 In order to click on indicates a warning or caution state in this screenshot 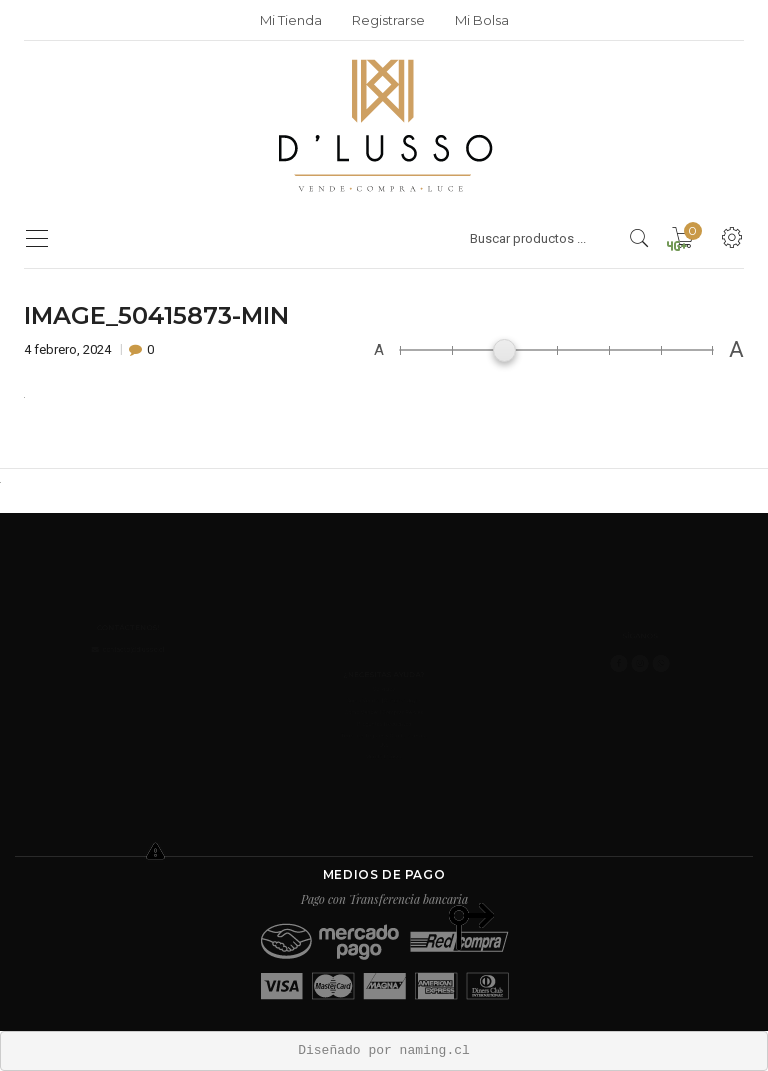, I will do `click(155, 850)`.